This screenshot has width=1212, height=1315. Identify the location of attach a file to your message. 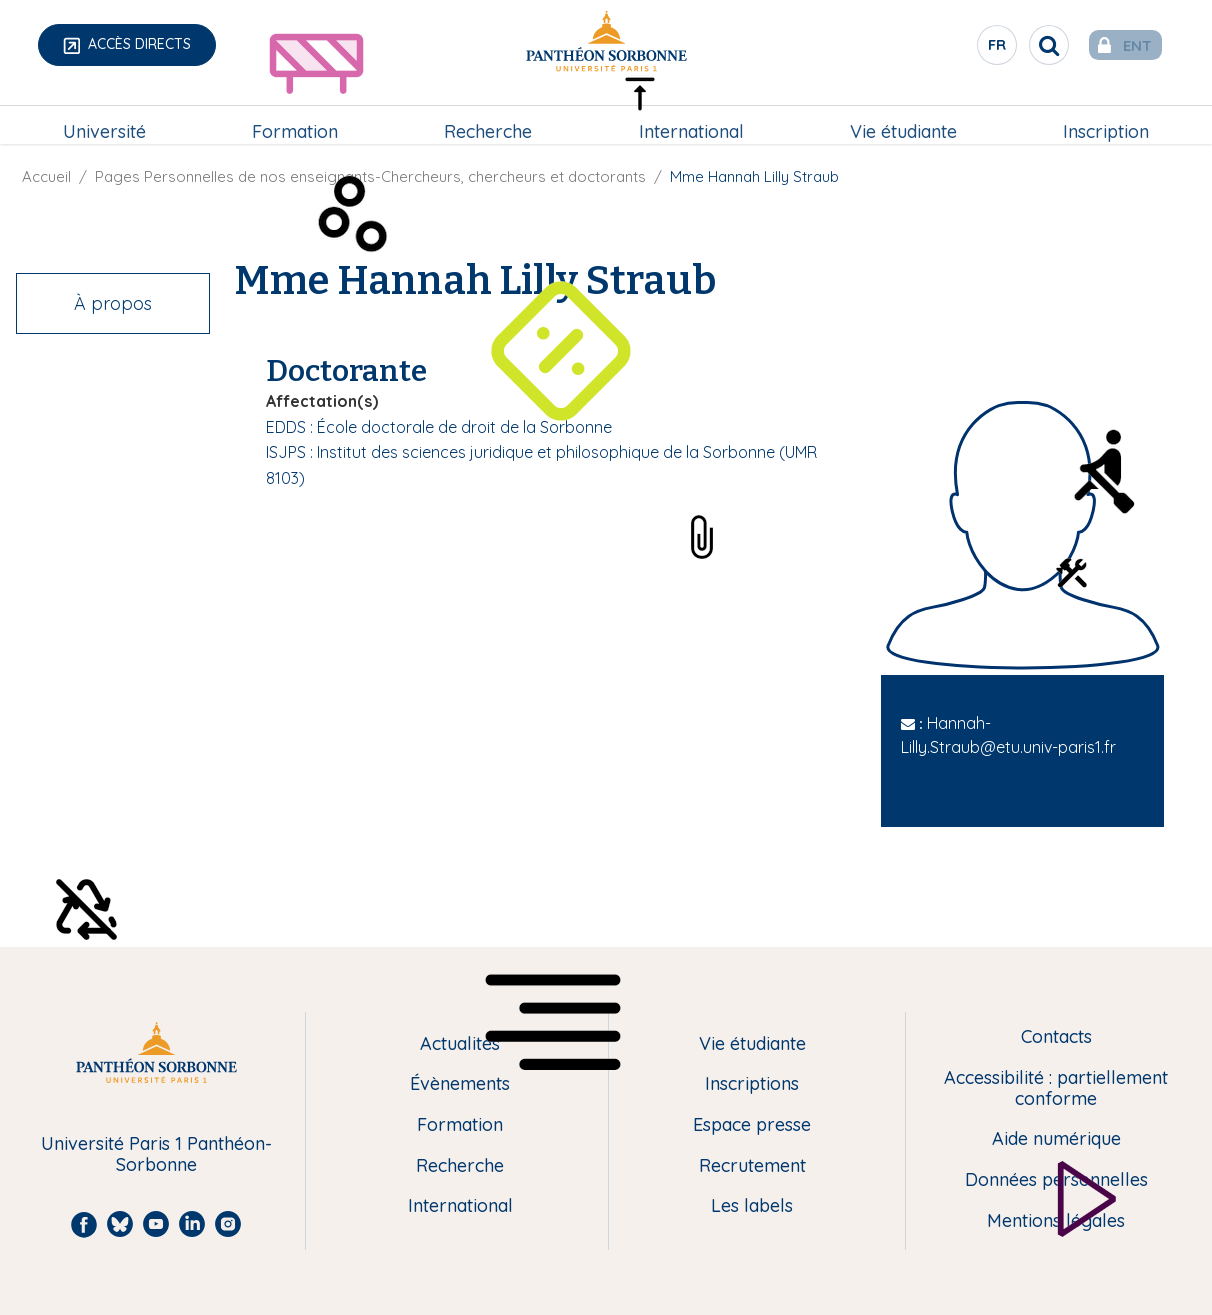
(702, 537).